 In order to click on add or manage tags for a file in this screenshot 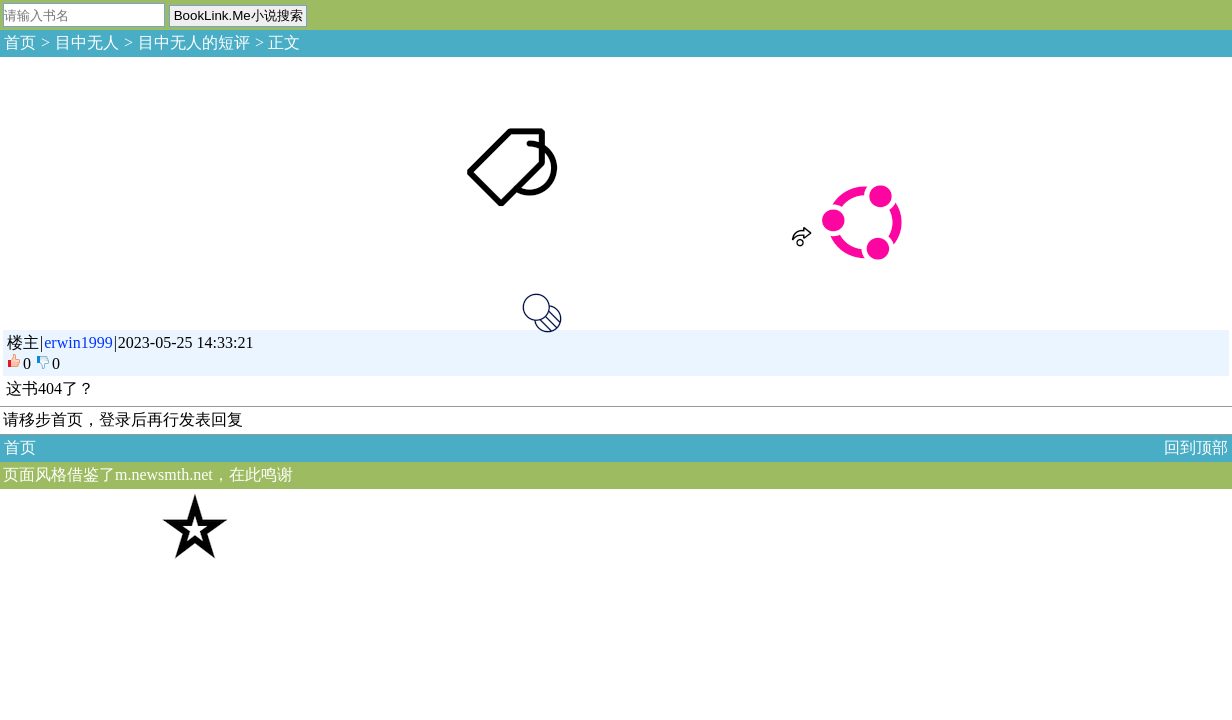, I will do `click(510, 165)`.